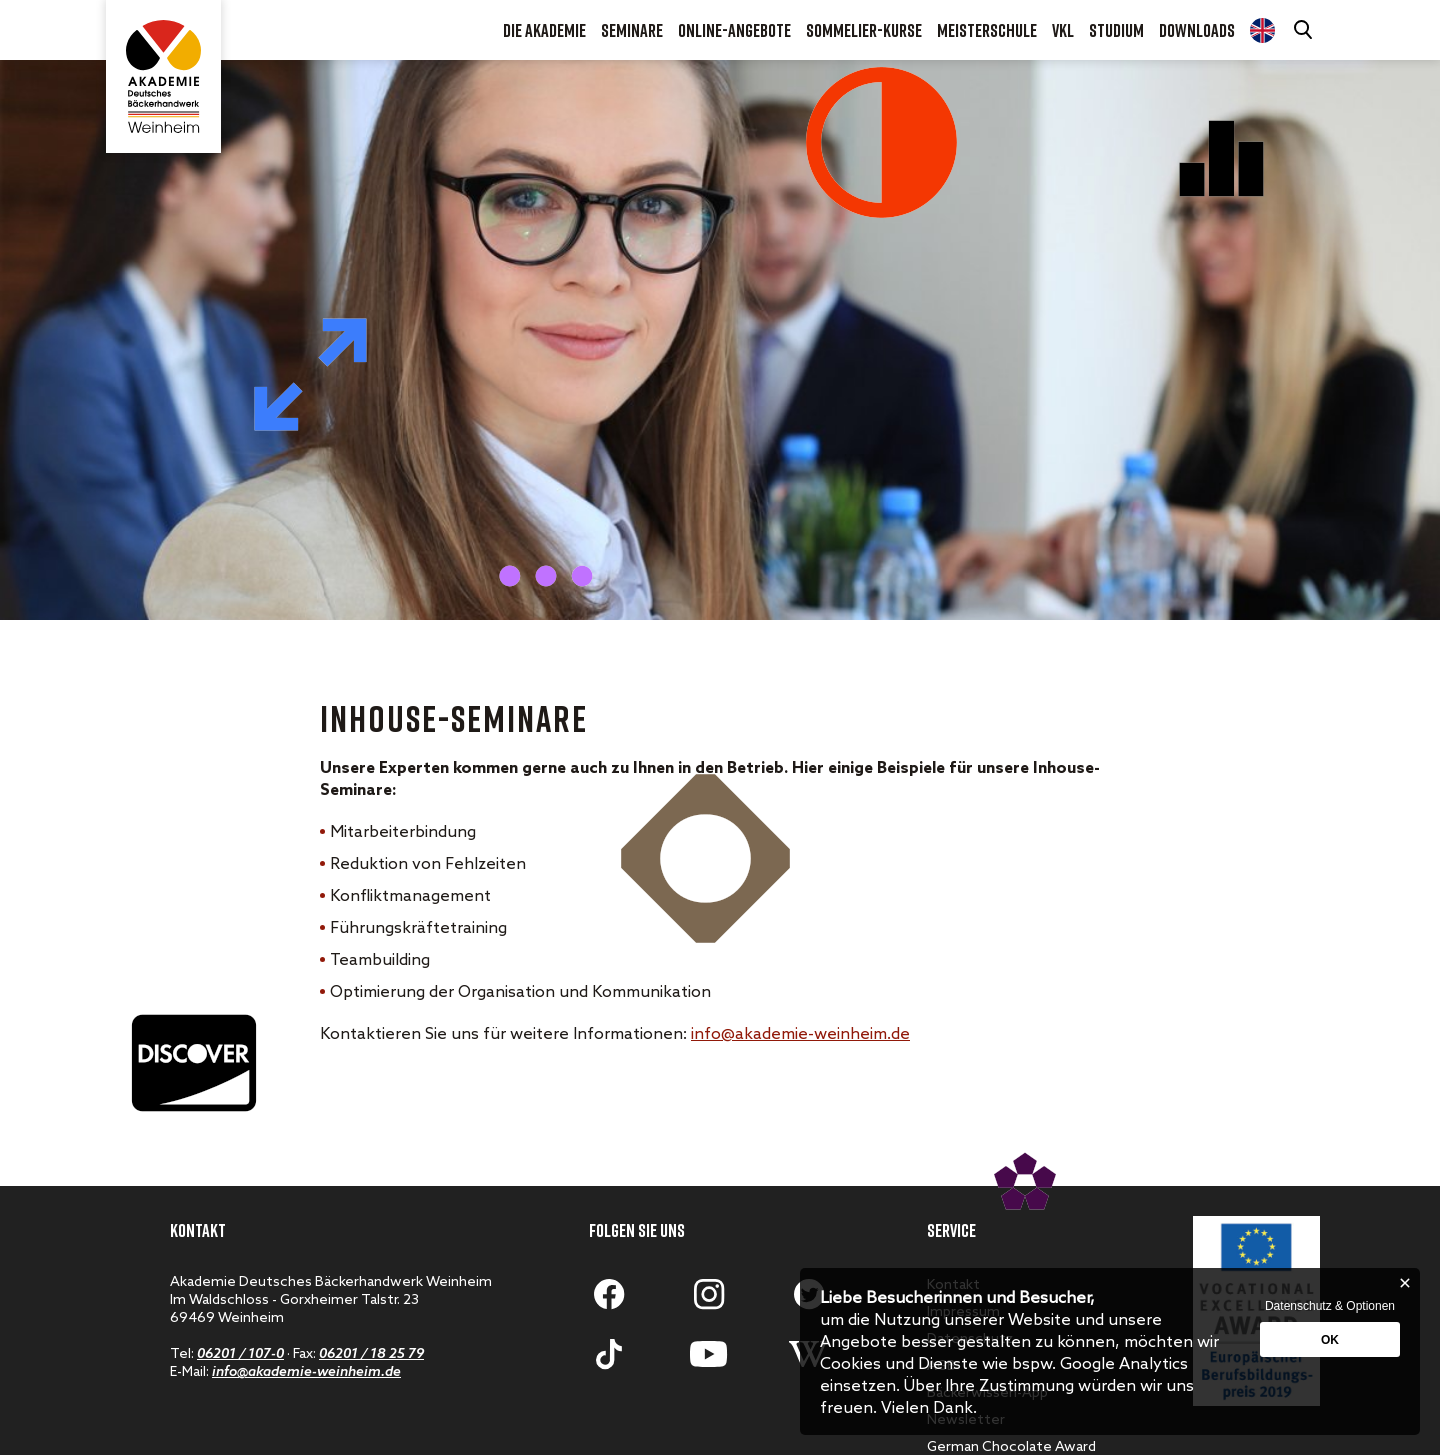  I want to click on cloudsmith logo, so click(705, 858).